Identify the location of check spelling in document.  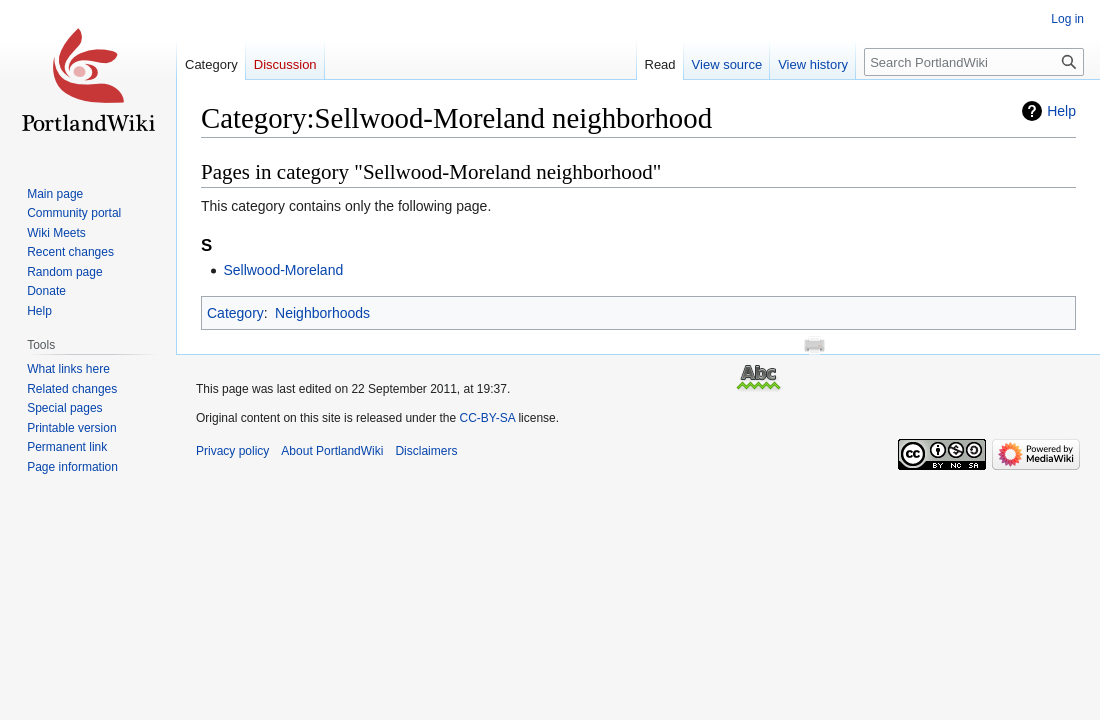
(759, 378).